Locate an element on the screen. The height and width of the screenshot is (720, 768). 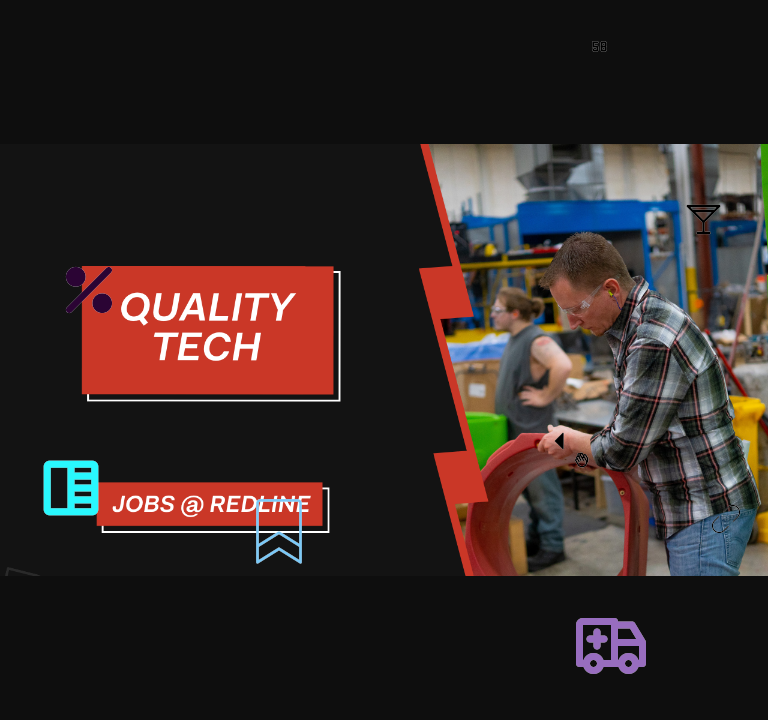
go back to the previous screen is located at coordinates (560, 441).